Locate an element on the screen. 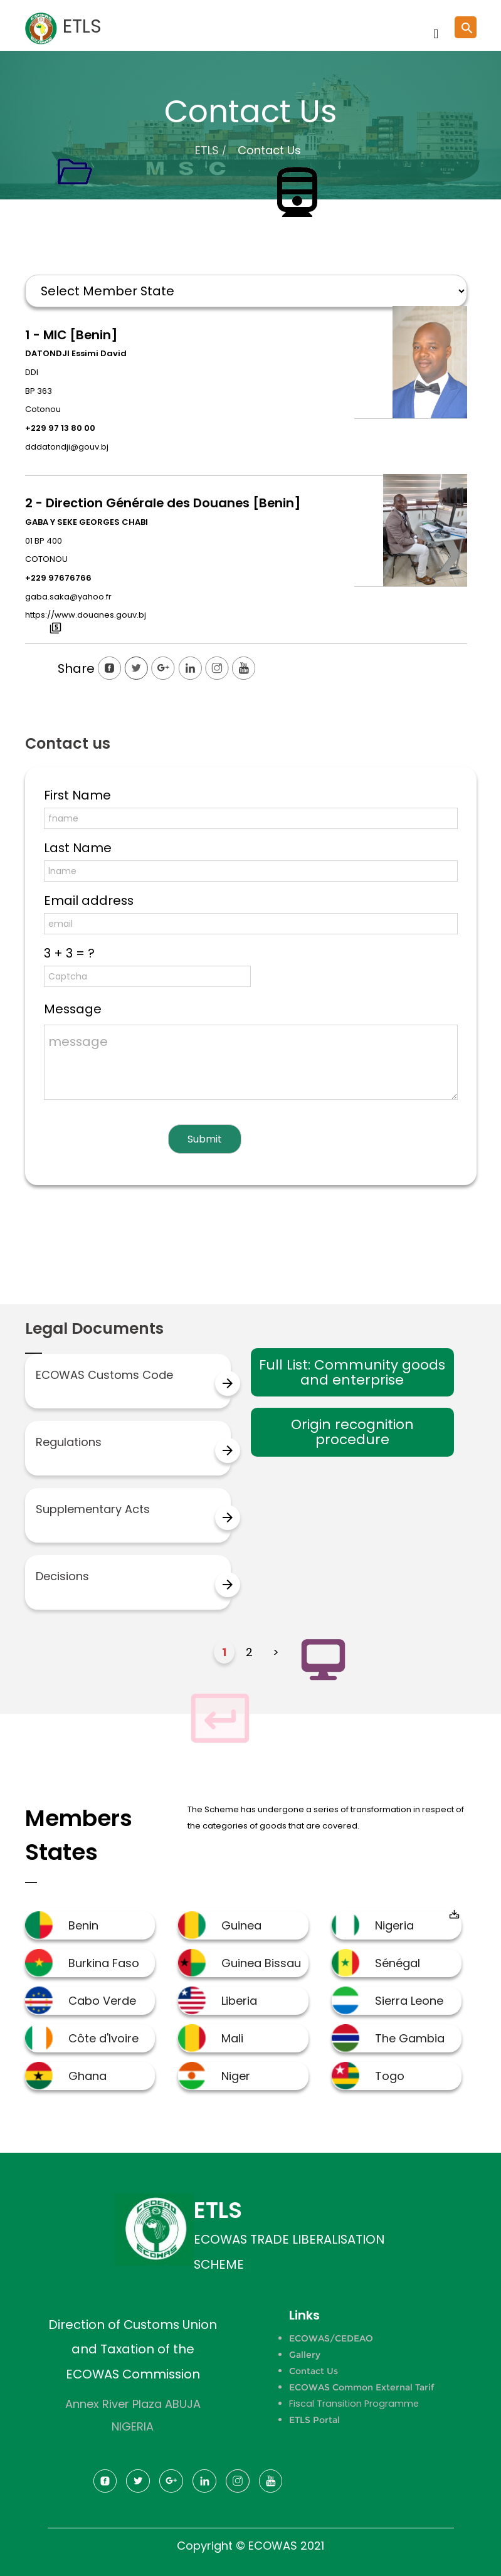 This screenshot has width=501, height=2576. get railway or train directions is located at coordinates (297, 194).